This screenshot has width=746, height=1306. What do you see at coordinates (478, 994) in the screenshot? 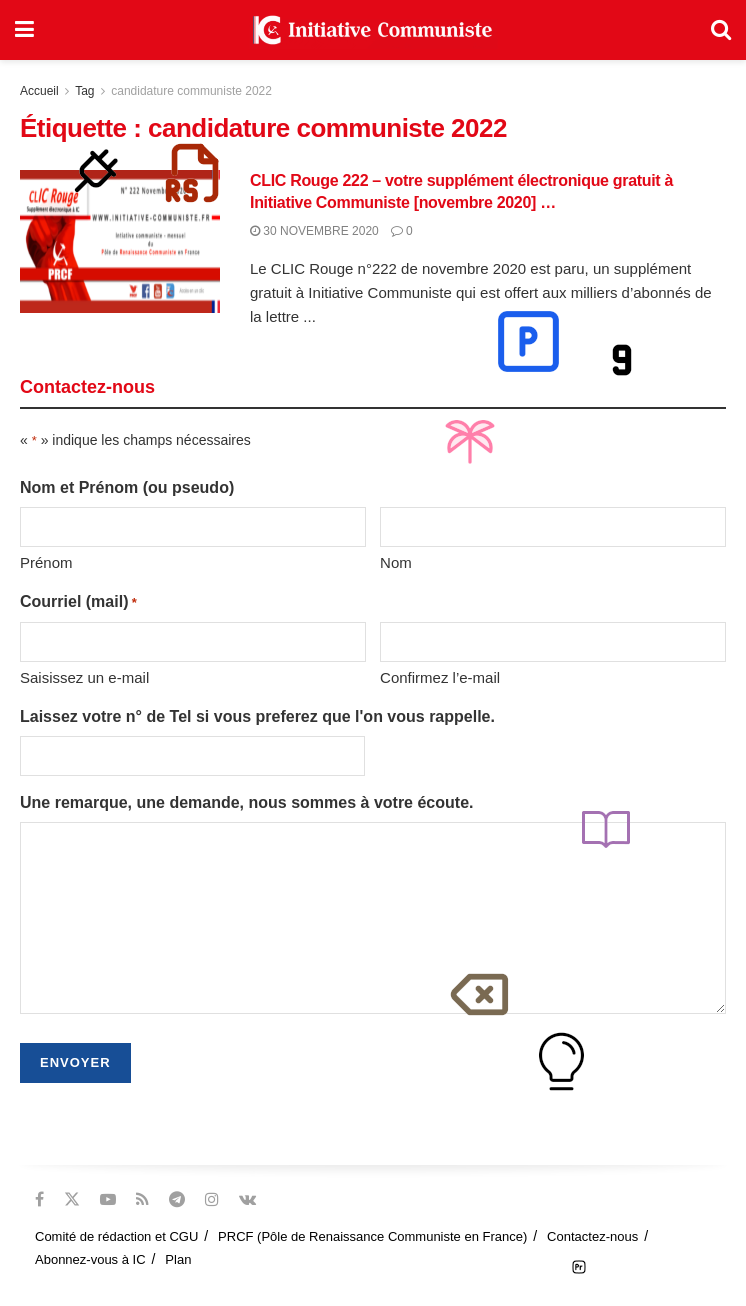
I see `delete the previous character` at bounding box center [478, 994].